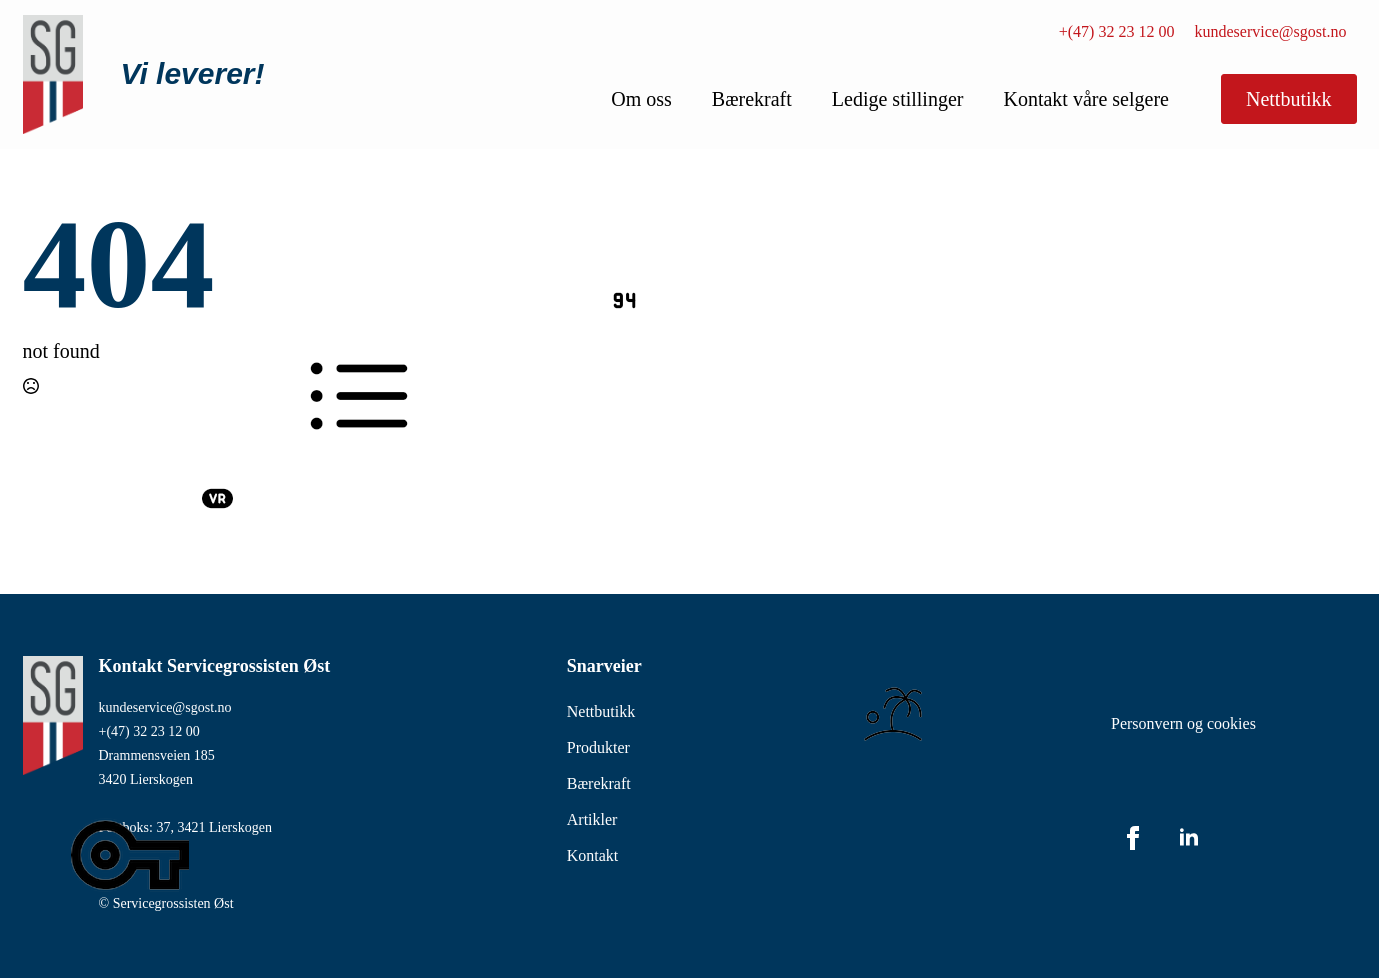 The image size is (1379, 978). Describe the element at coordinates (130, 855) in the screenshot. I see `access vpn or secure connection settings` at that location.